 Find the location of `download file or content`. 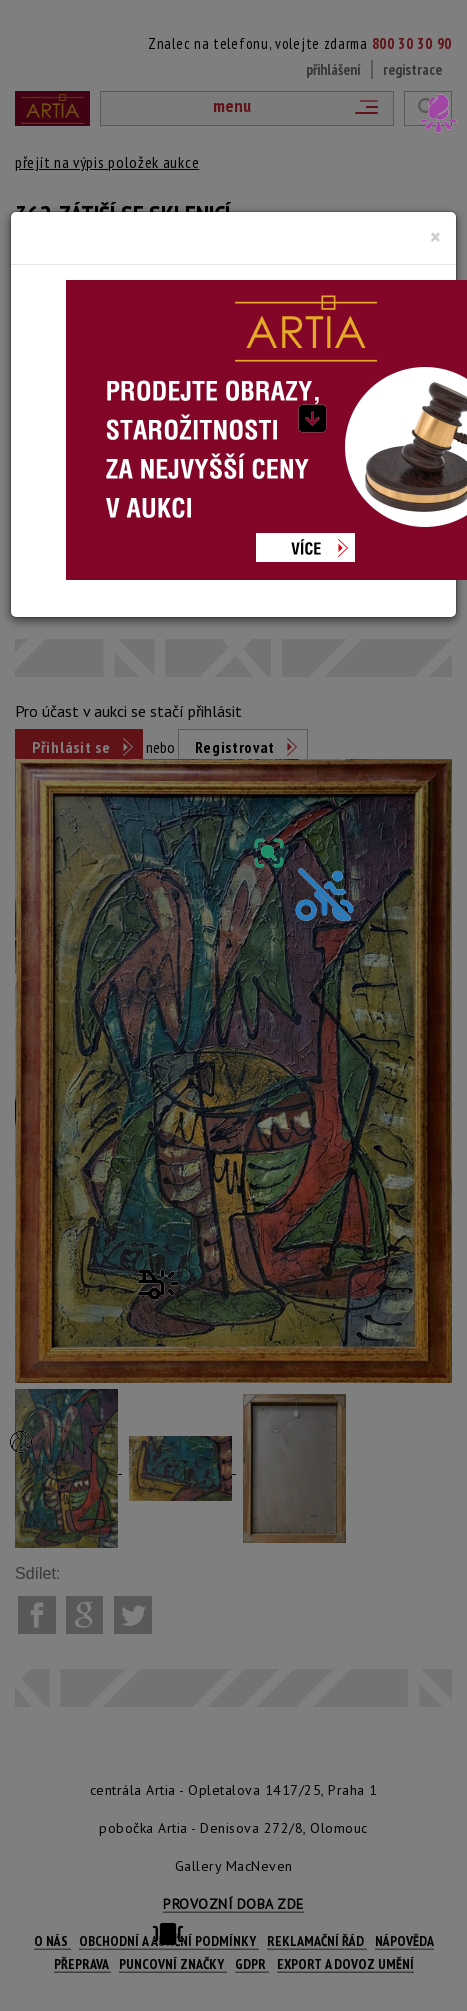

download file or content is located at coordinates (312, 418).